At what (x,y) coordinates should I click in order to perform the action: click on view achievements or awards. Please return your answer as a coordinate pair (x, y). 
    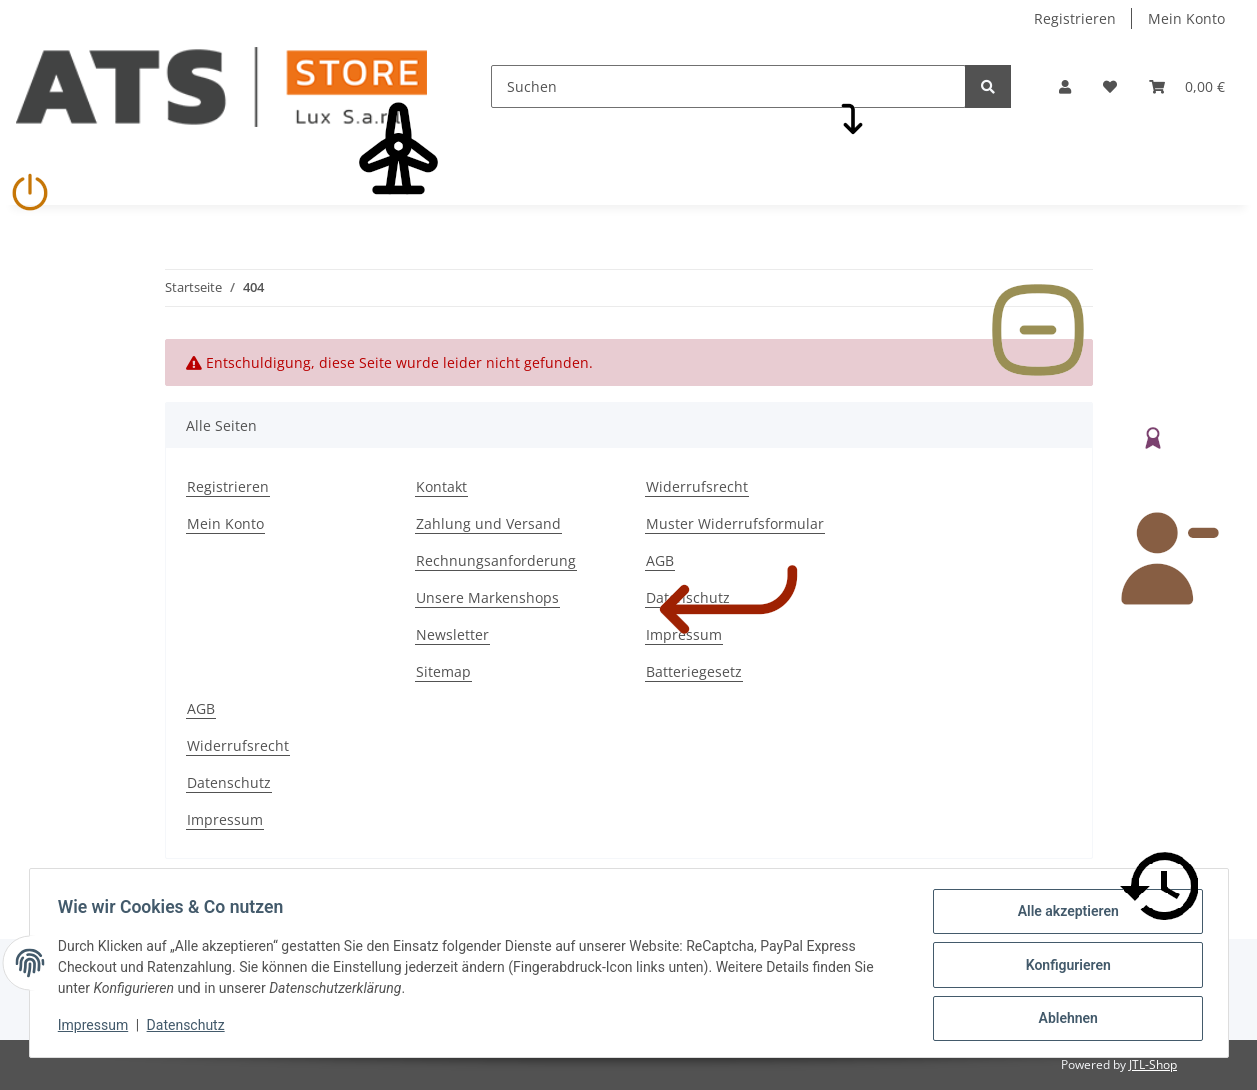
    Looking at the image, I should click on (1153, 438).